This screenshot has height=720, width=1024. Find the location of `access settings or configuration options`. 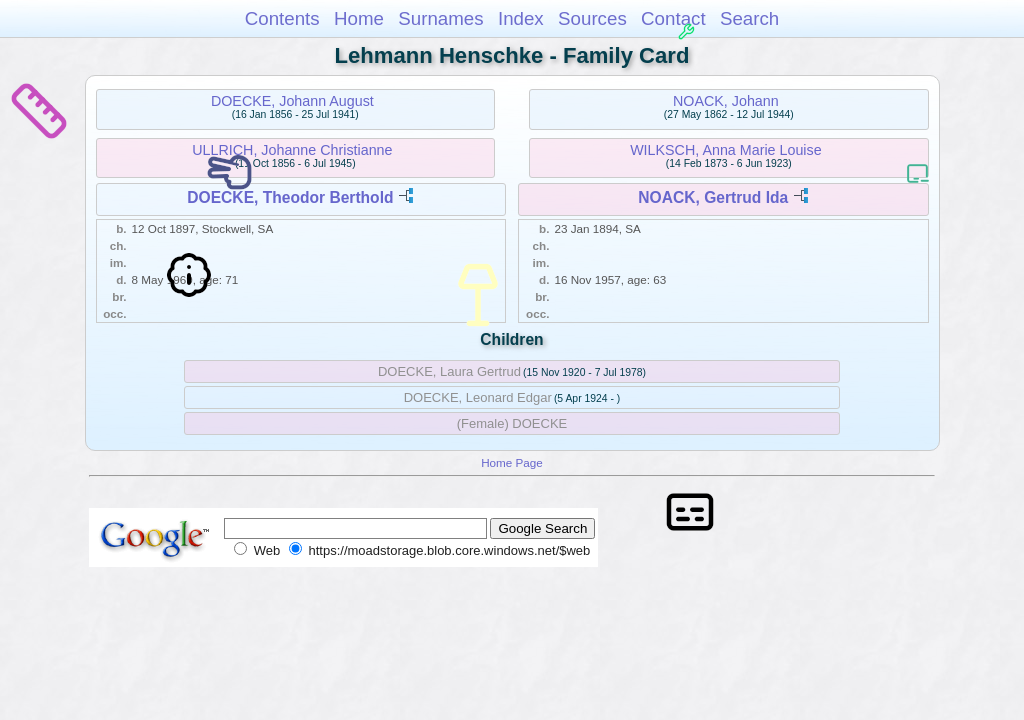

access settings or configuration options is located at coordinates (686, 32).